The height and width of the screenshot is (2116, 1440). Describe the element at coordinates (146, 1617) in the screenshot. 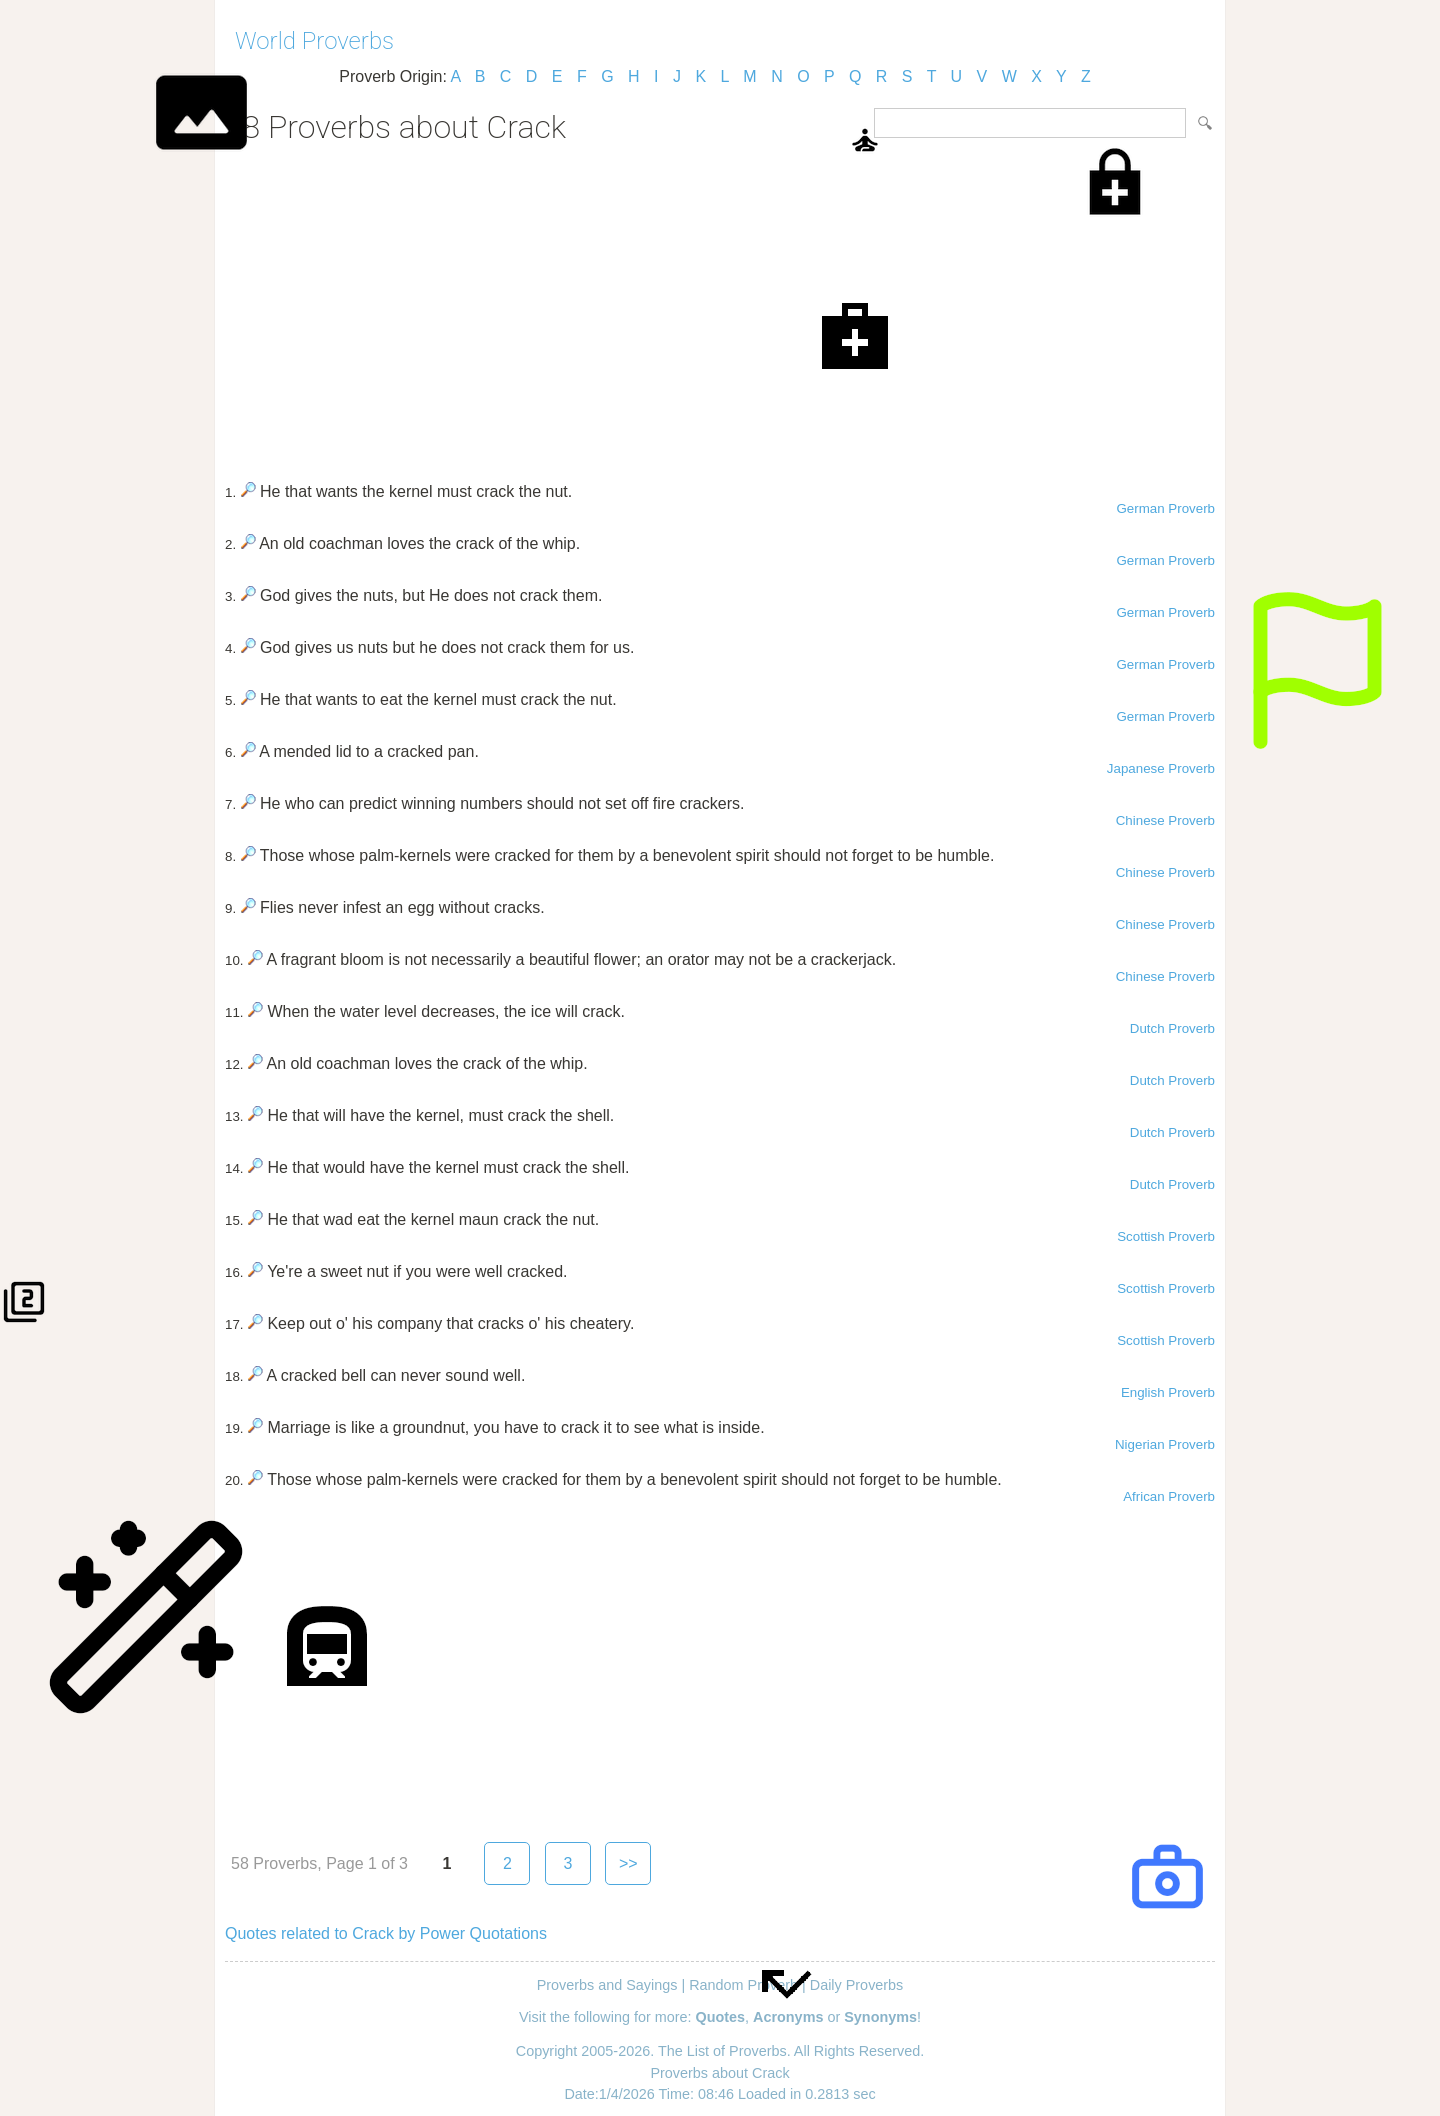

I see `apply magic or auto-enhance effects` at that location.